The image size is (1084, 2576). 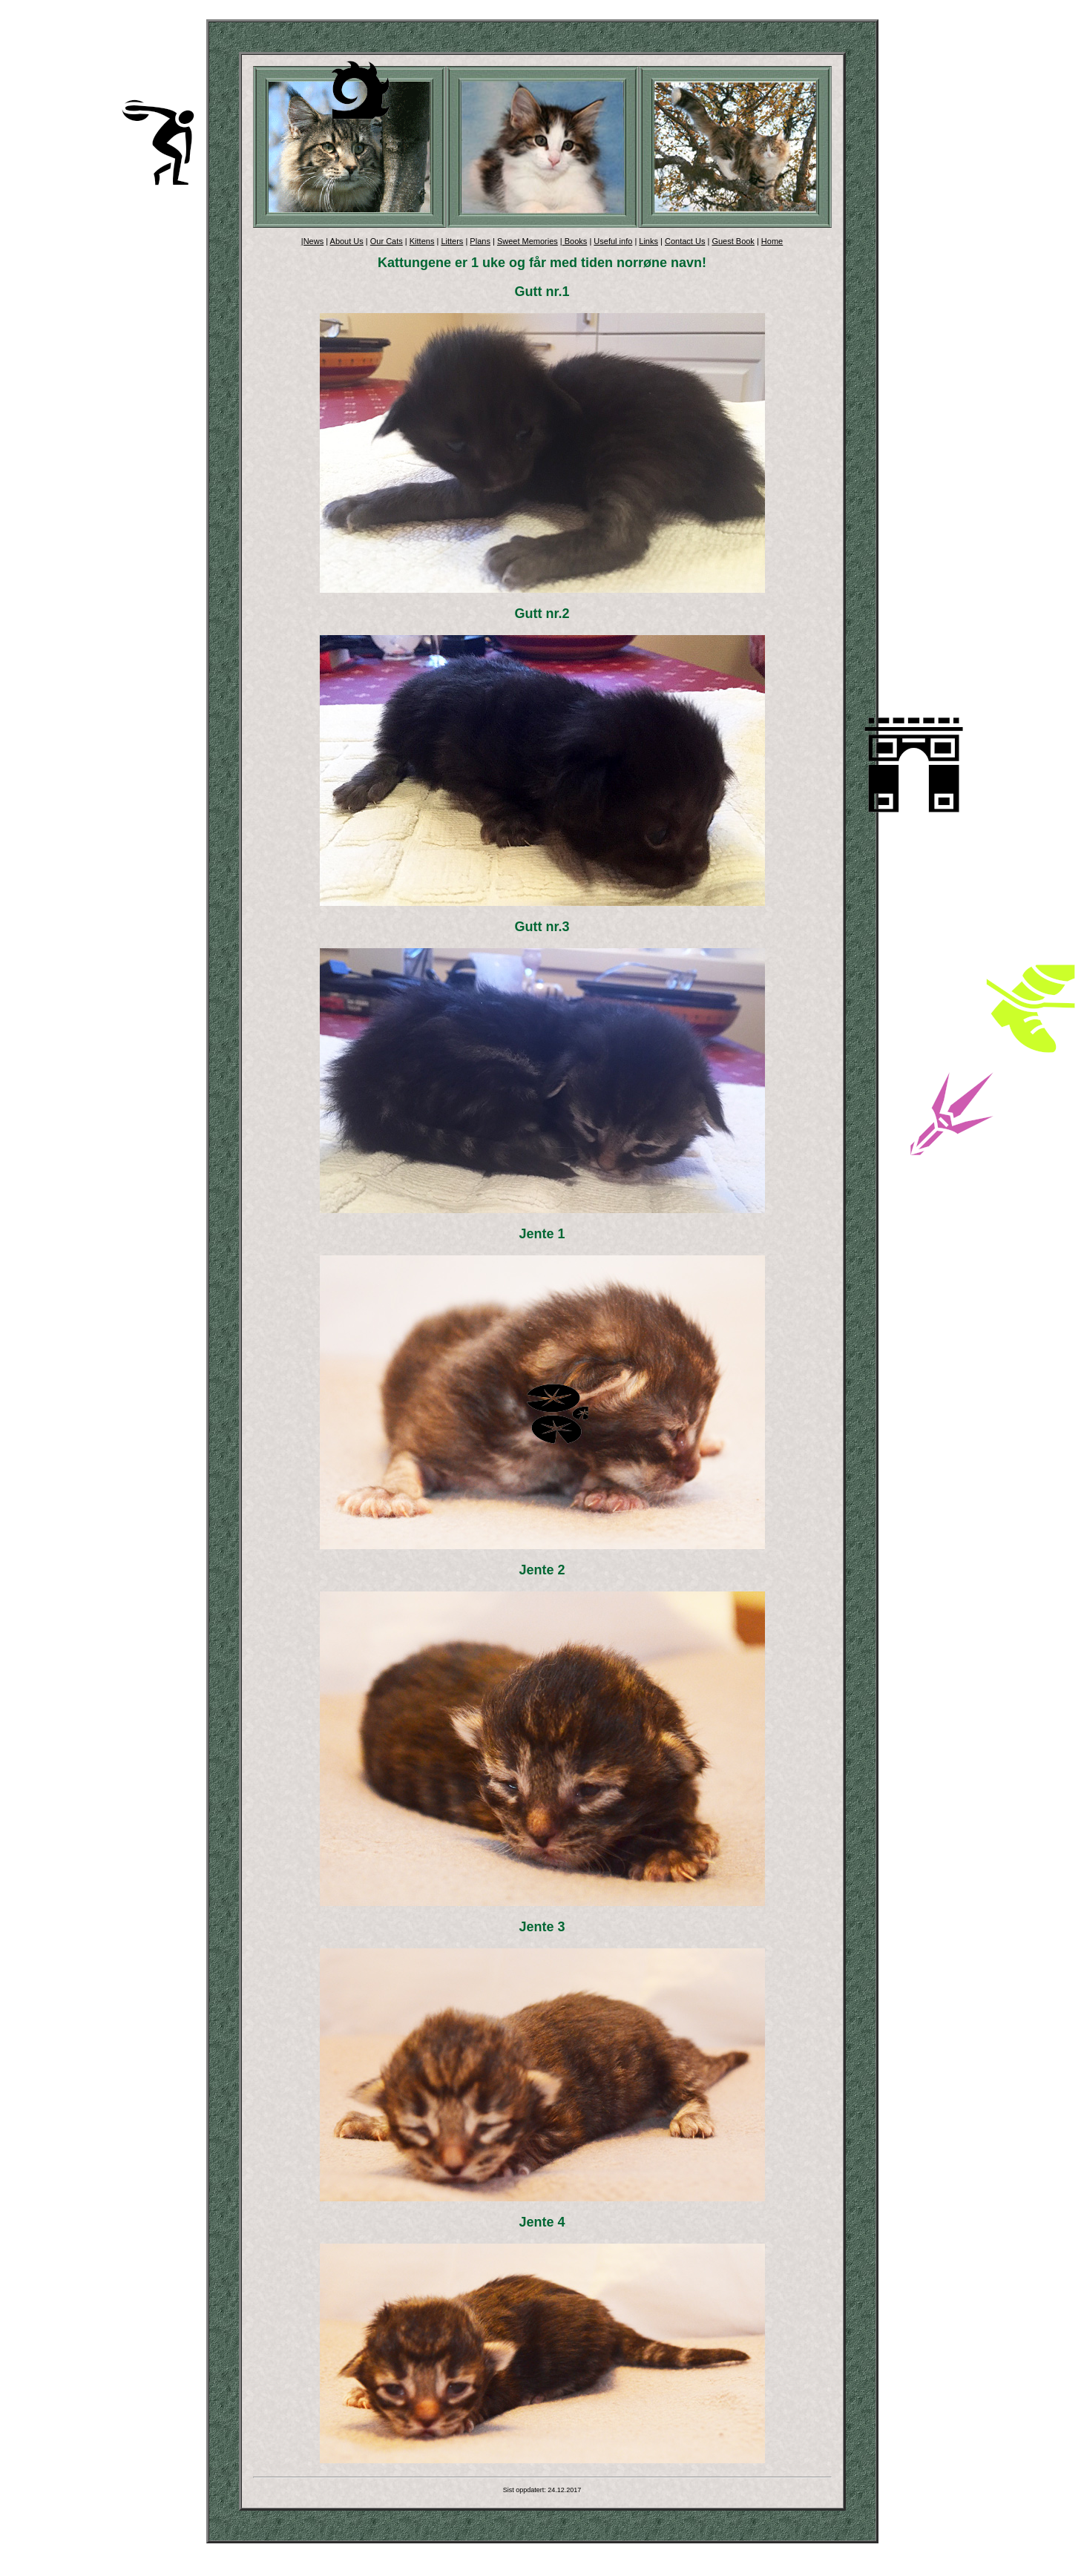 I want to click on represents a nature or plant-based ability in a game, so click(x=361, y=90).